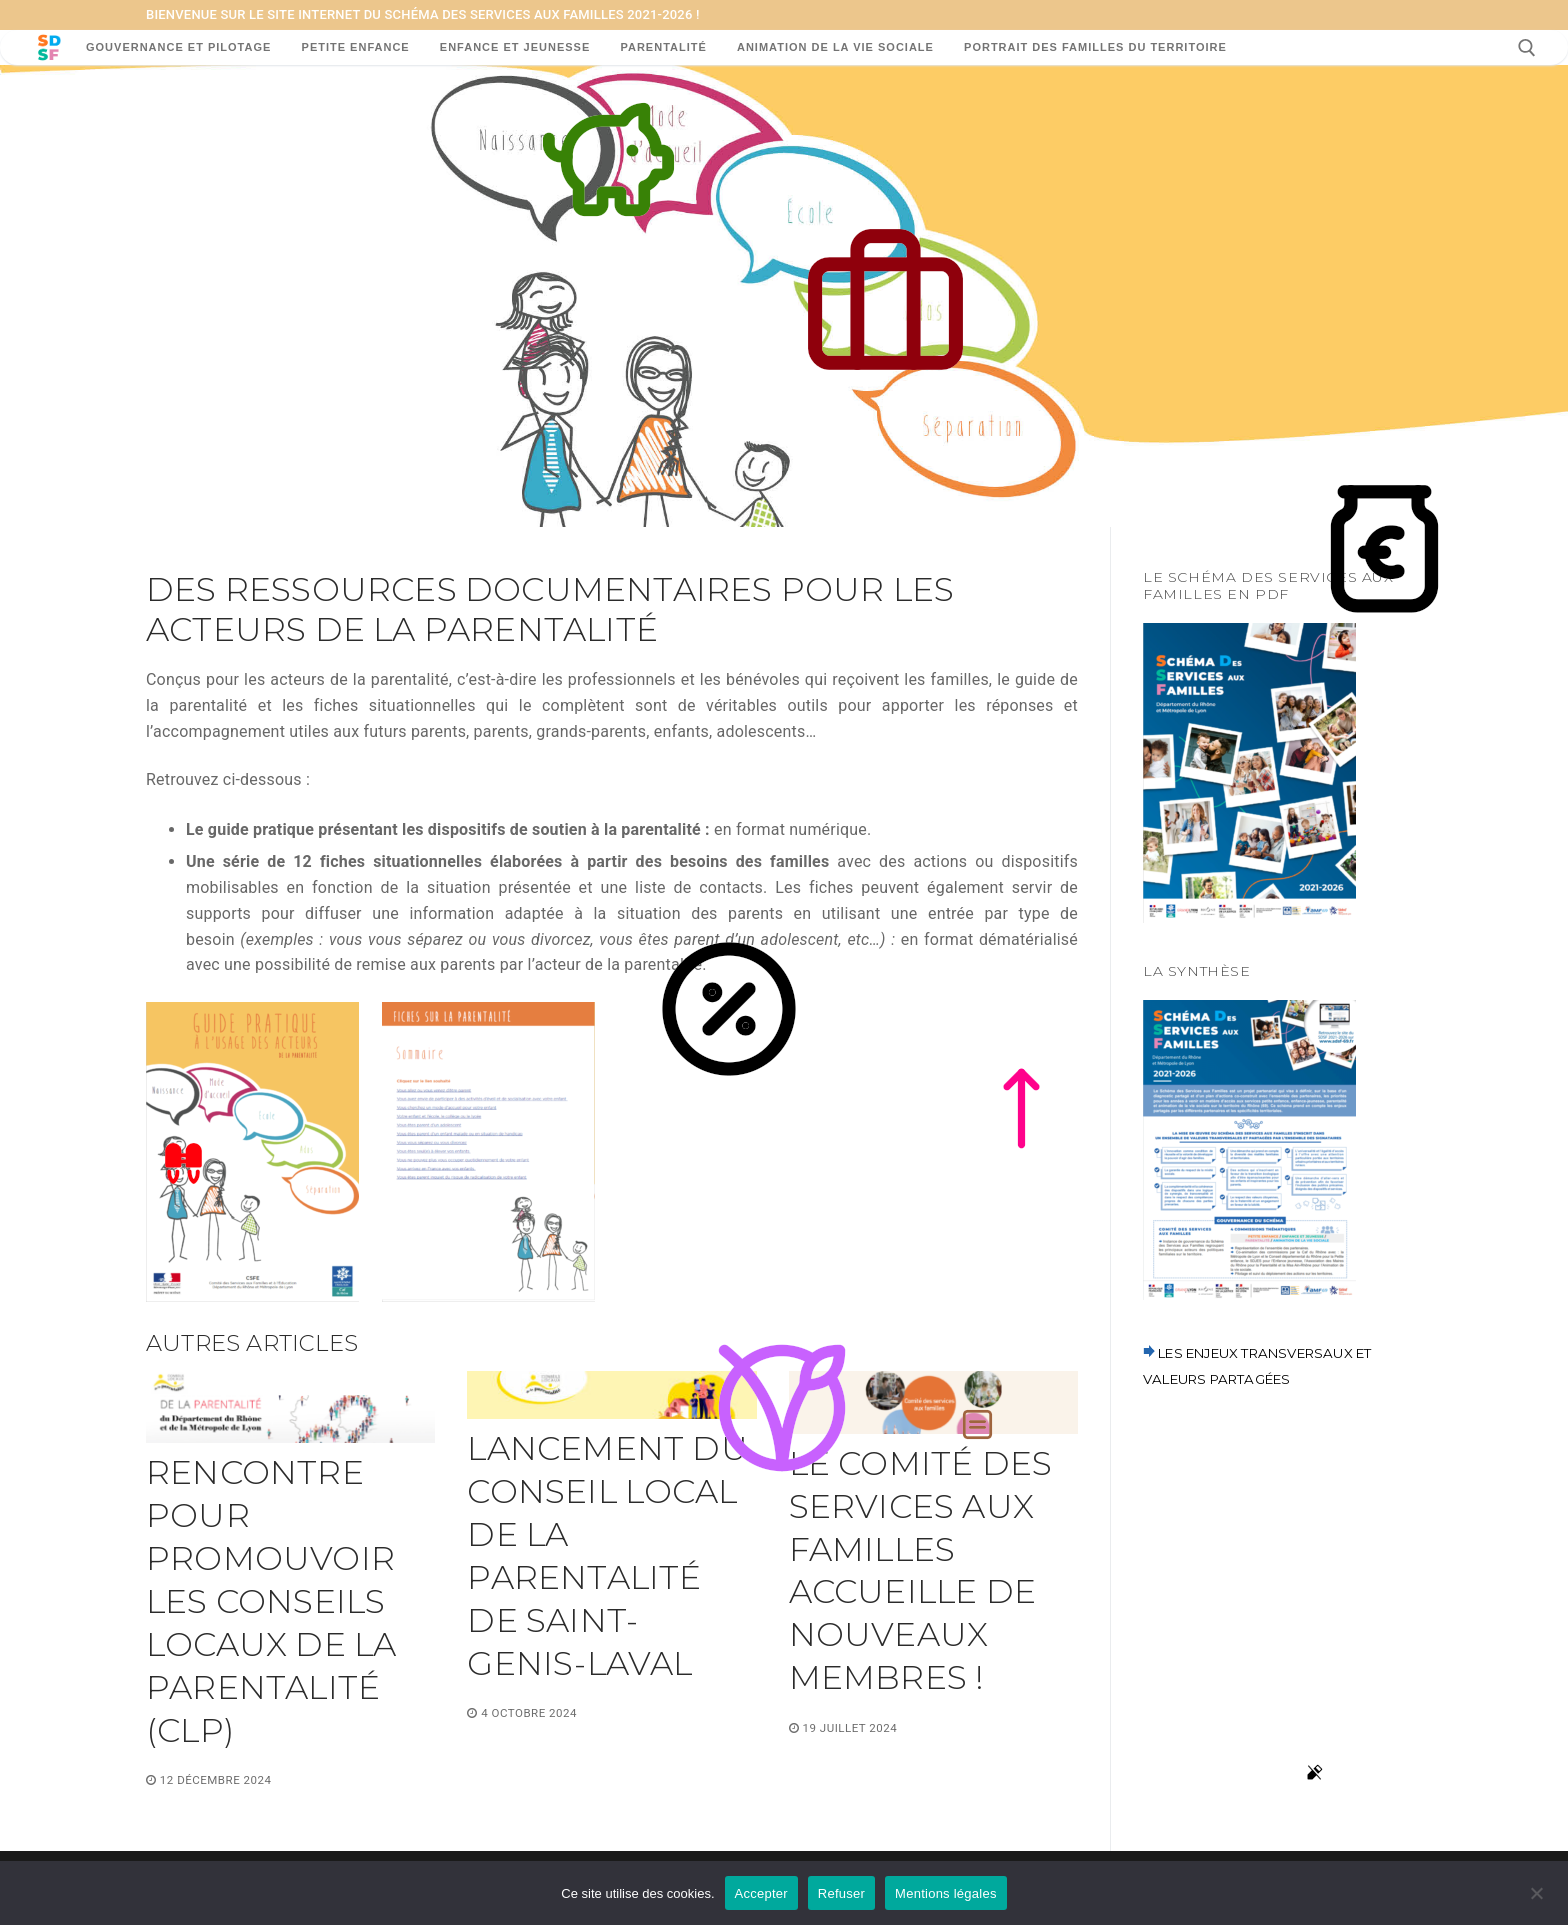 The image size is (1568, 1925). I want to click on filter for vegan menu options, so click(782, 1408).